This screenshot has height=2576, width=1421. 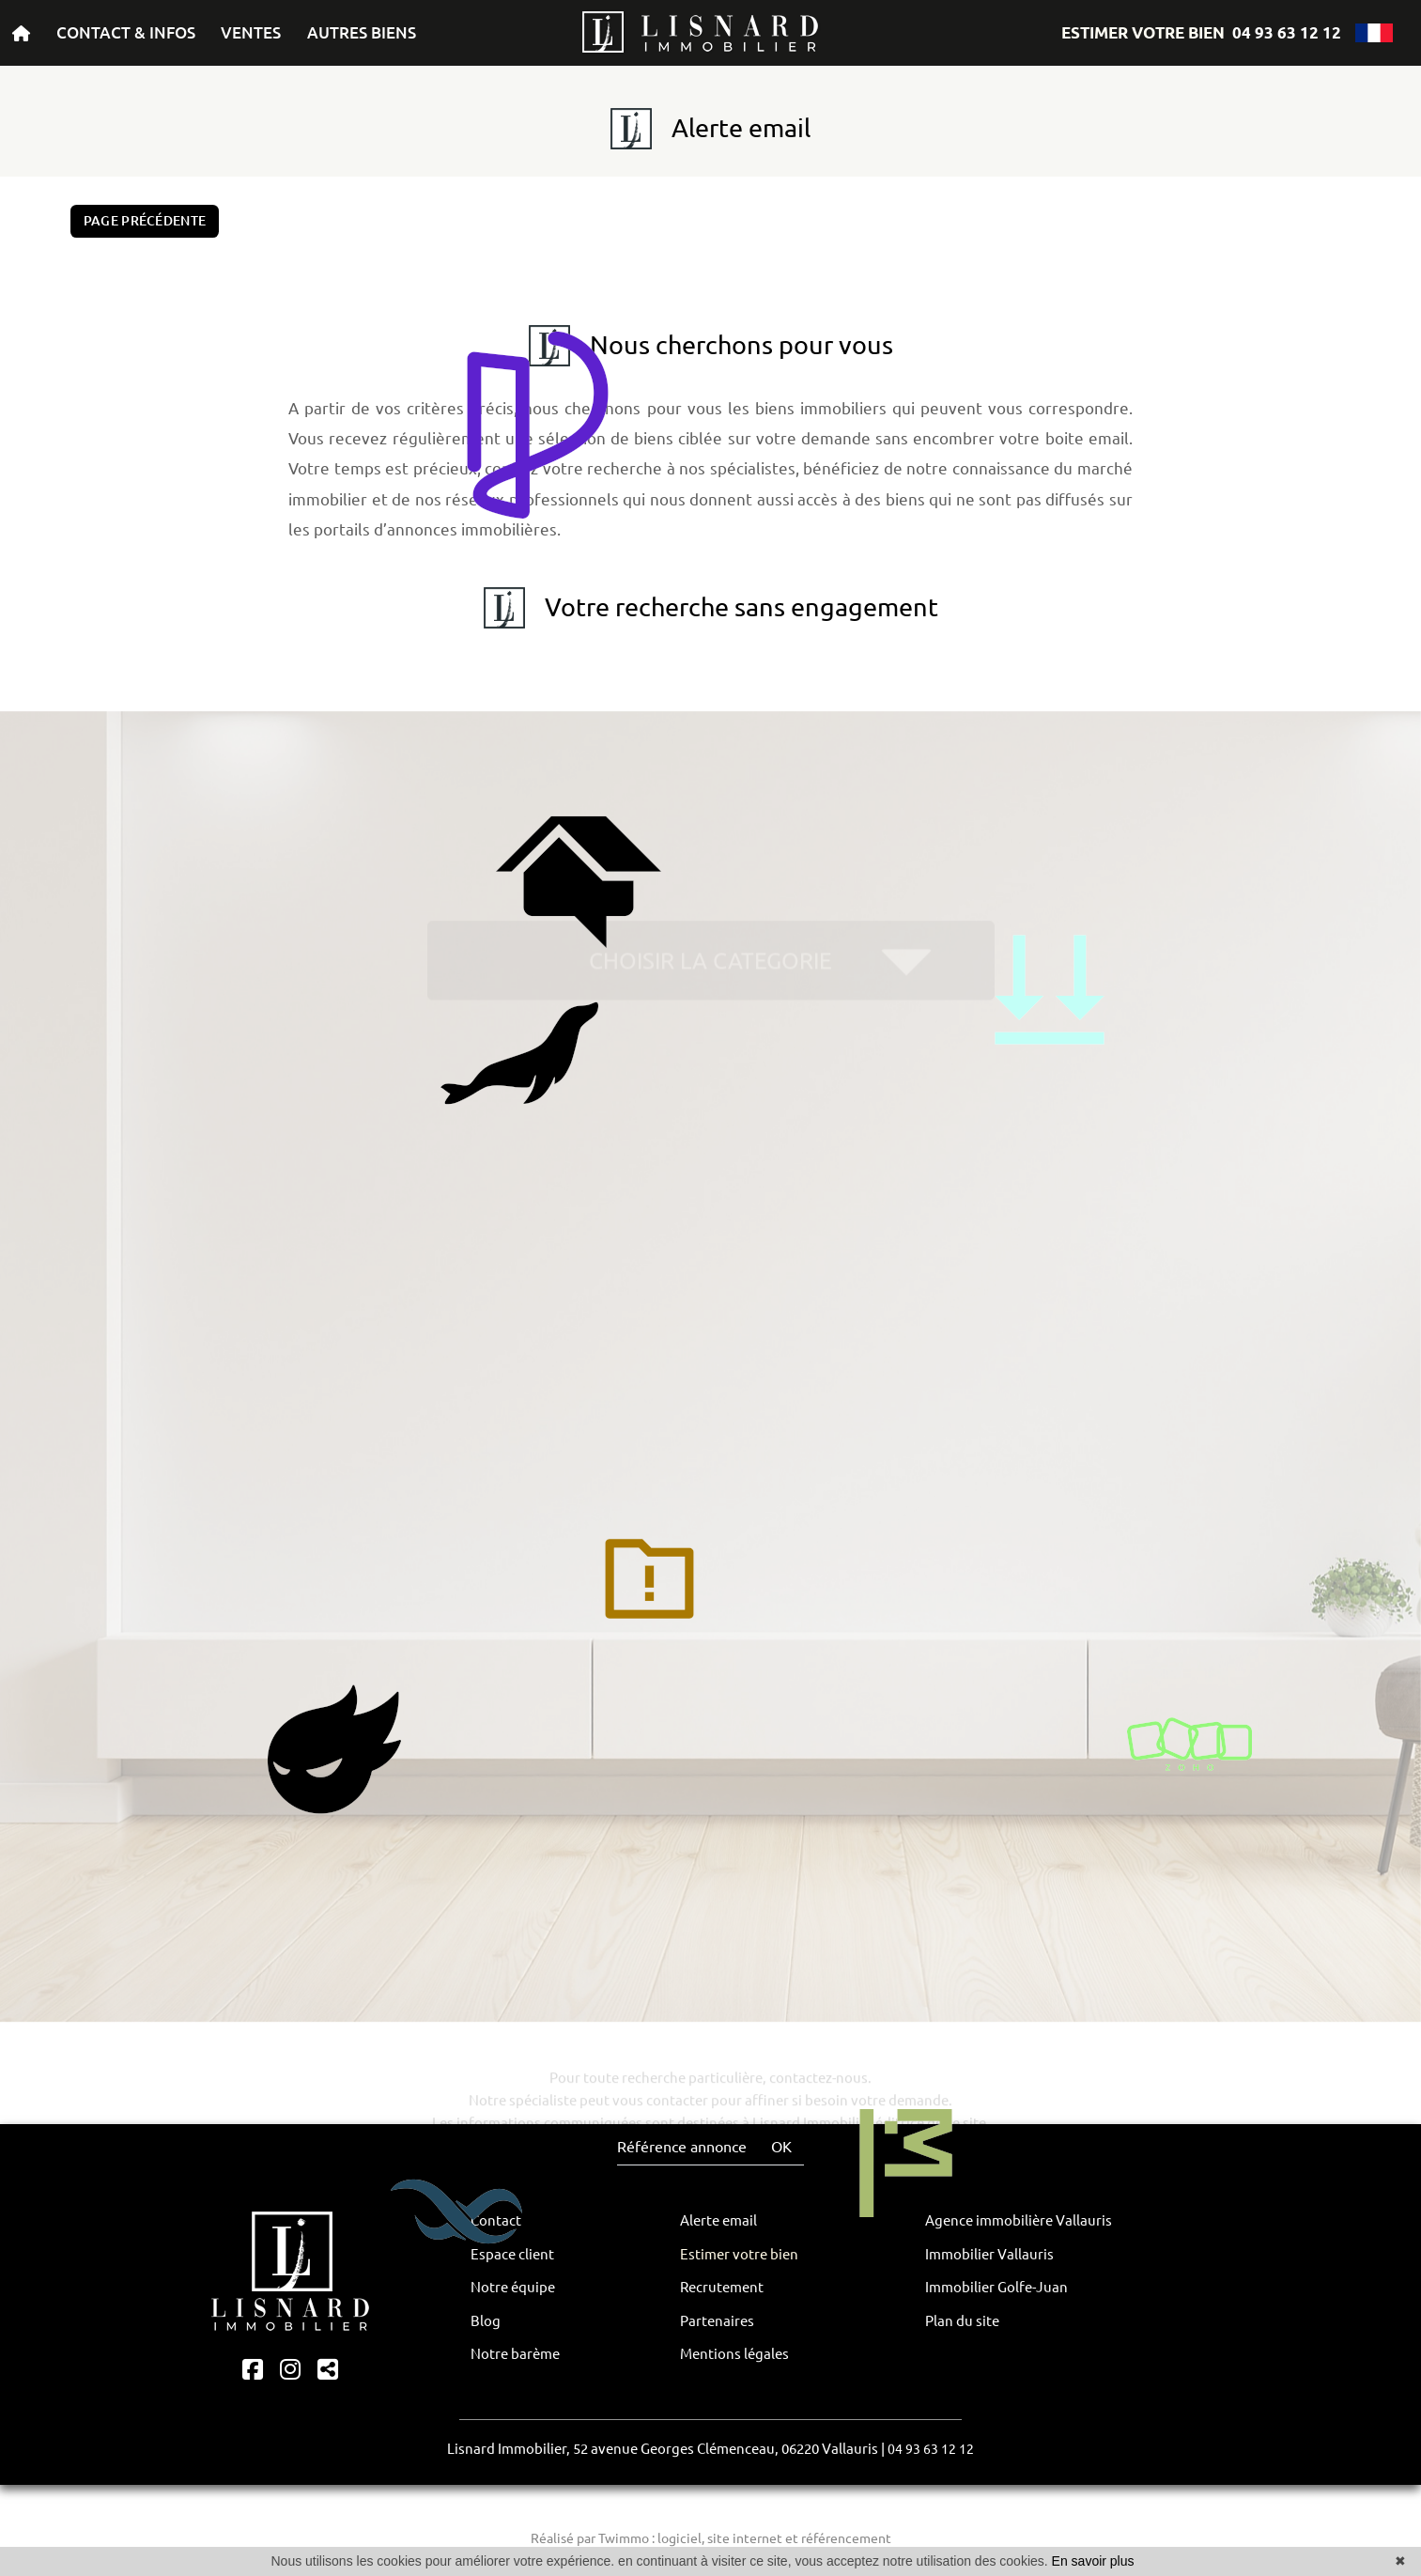 What do you see at coordinates (456, 2211) in the screenshot?
I see `backendless platform logo` at bounding box center [456, 2211].